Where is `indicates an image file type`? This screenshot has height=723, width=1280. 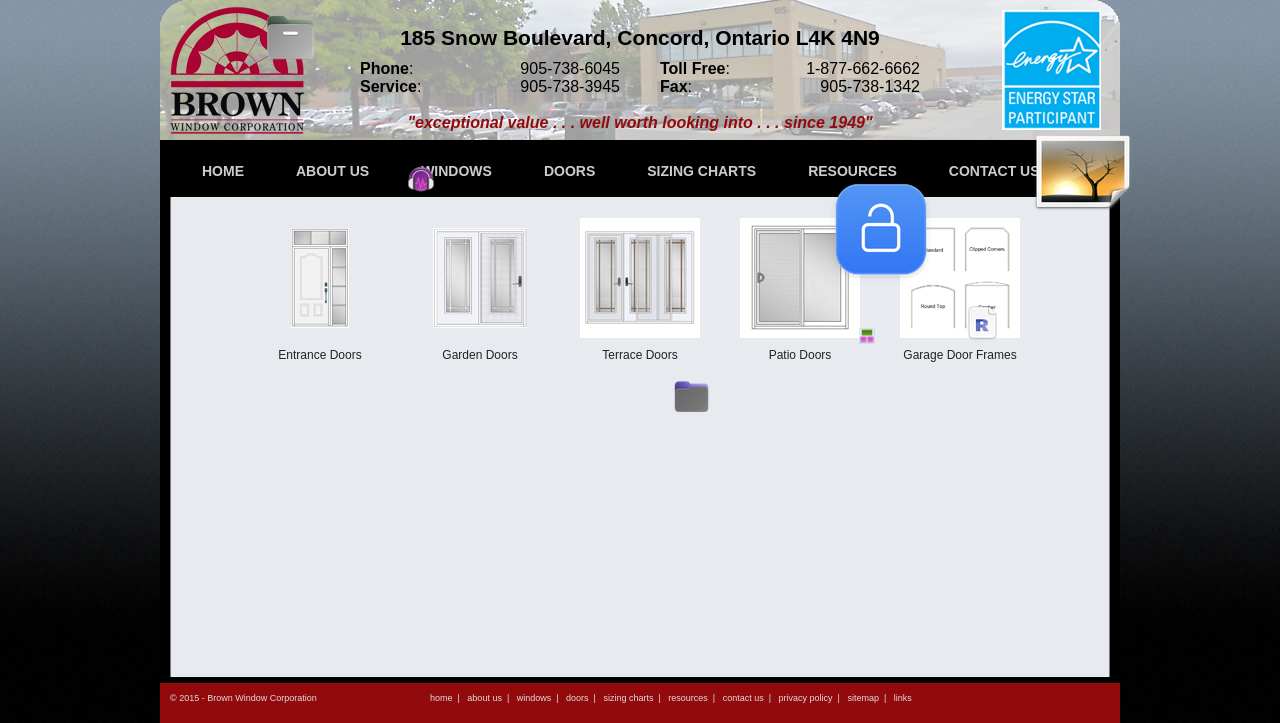 indicates an image file type is located at coordinates (1083, 174).